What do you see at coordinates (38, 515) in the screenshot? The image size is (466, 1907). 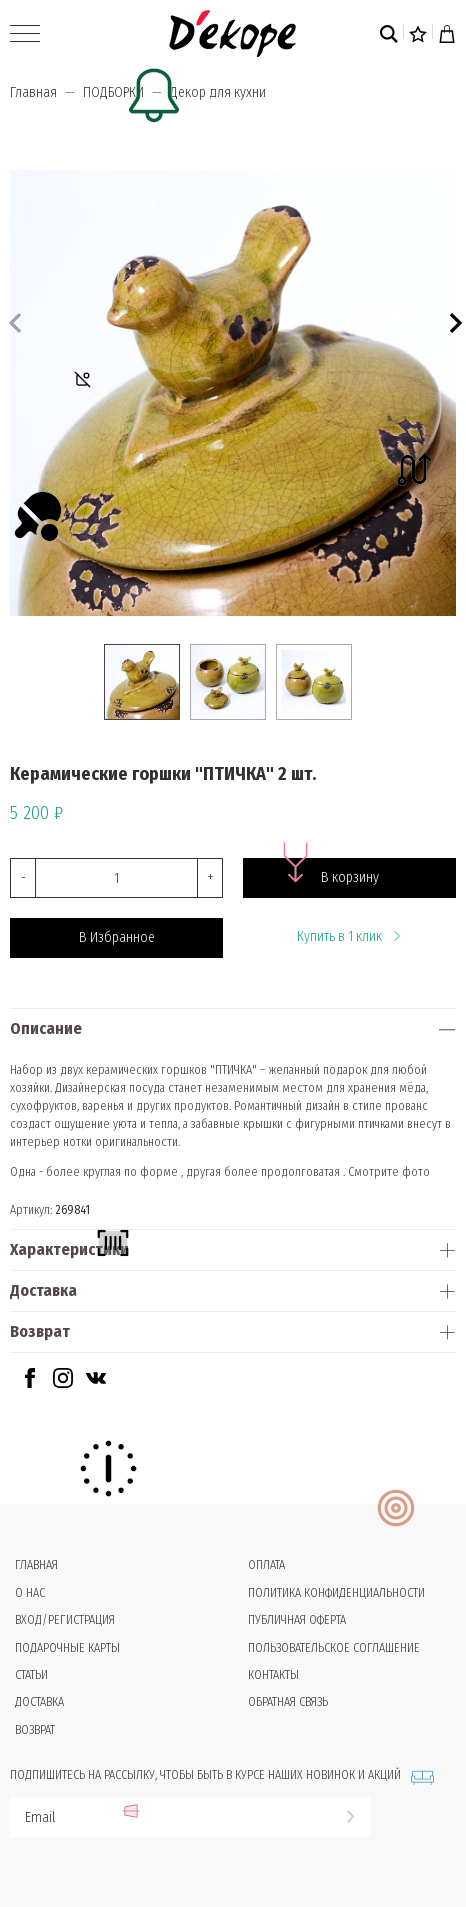 I see `access ping pong or table tennis games` at bounding box center [38, 515].